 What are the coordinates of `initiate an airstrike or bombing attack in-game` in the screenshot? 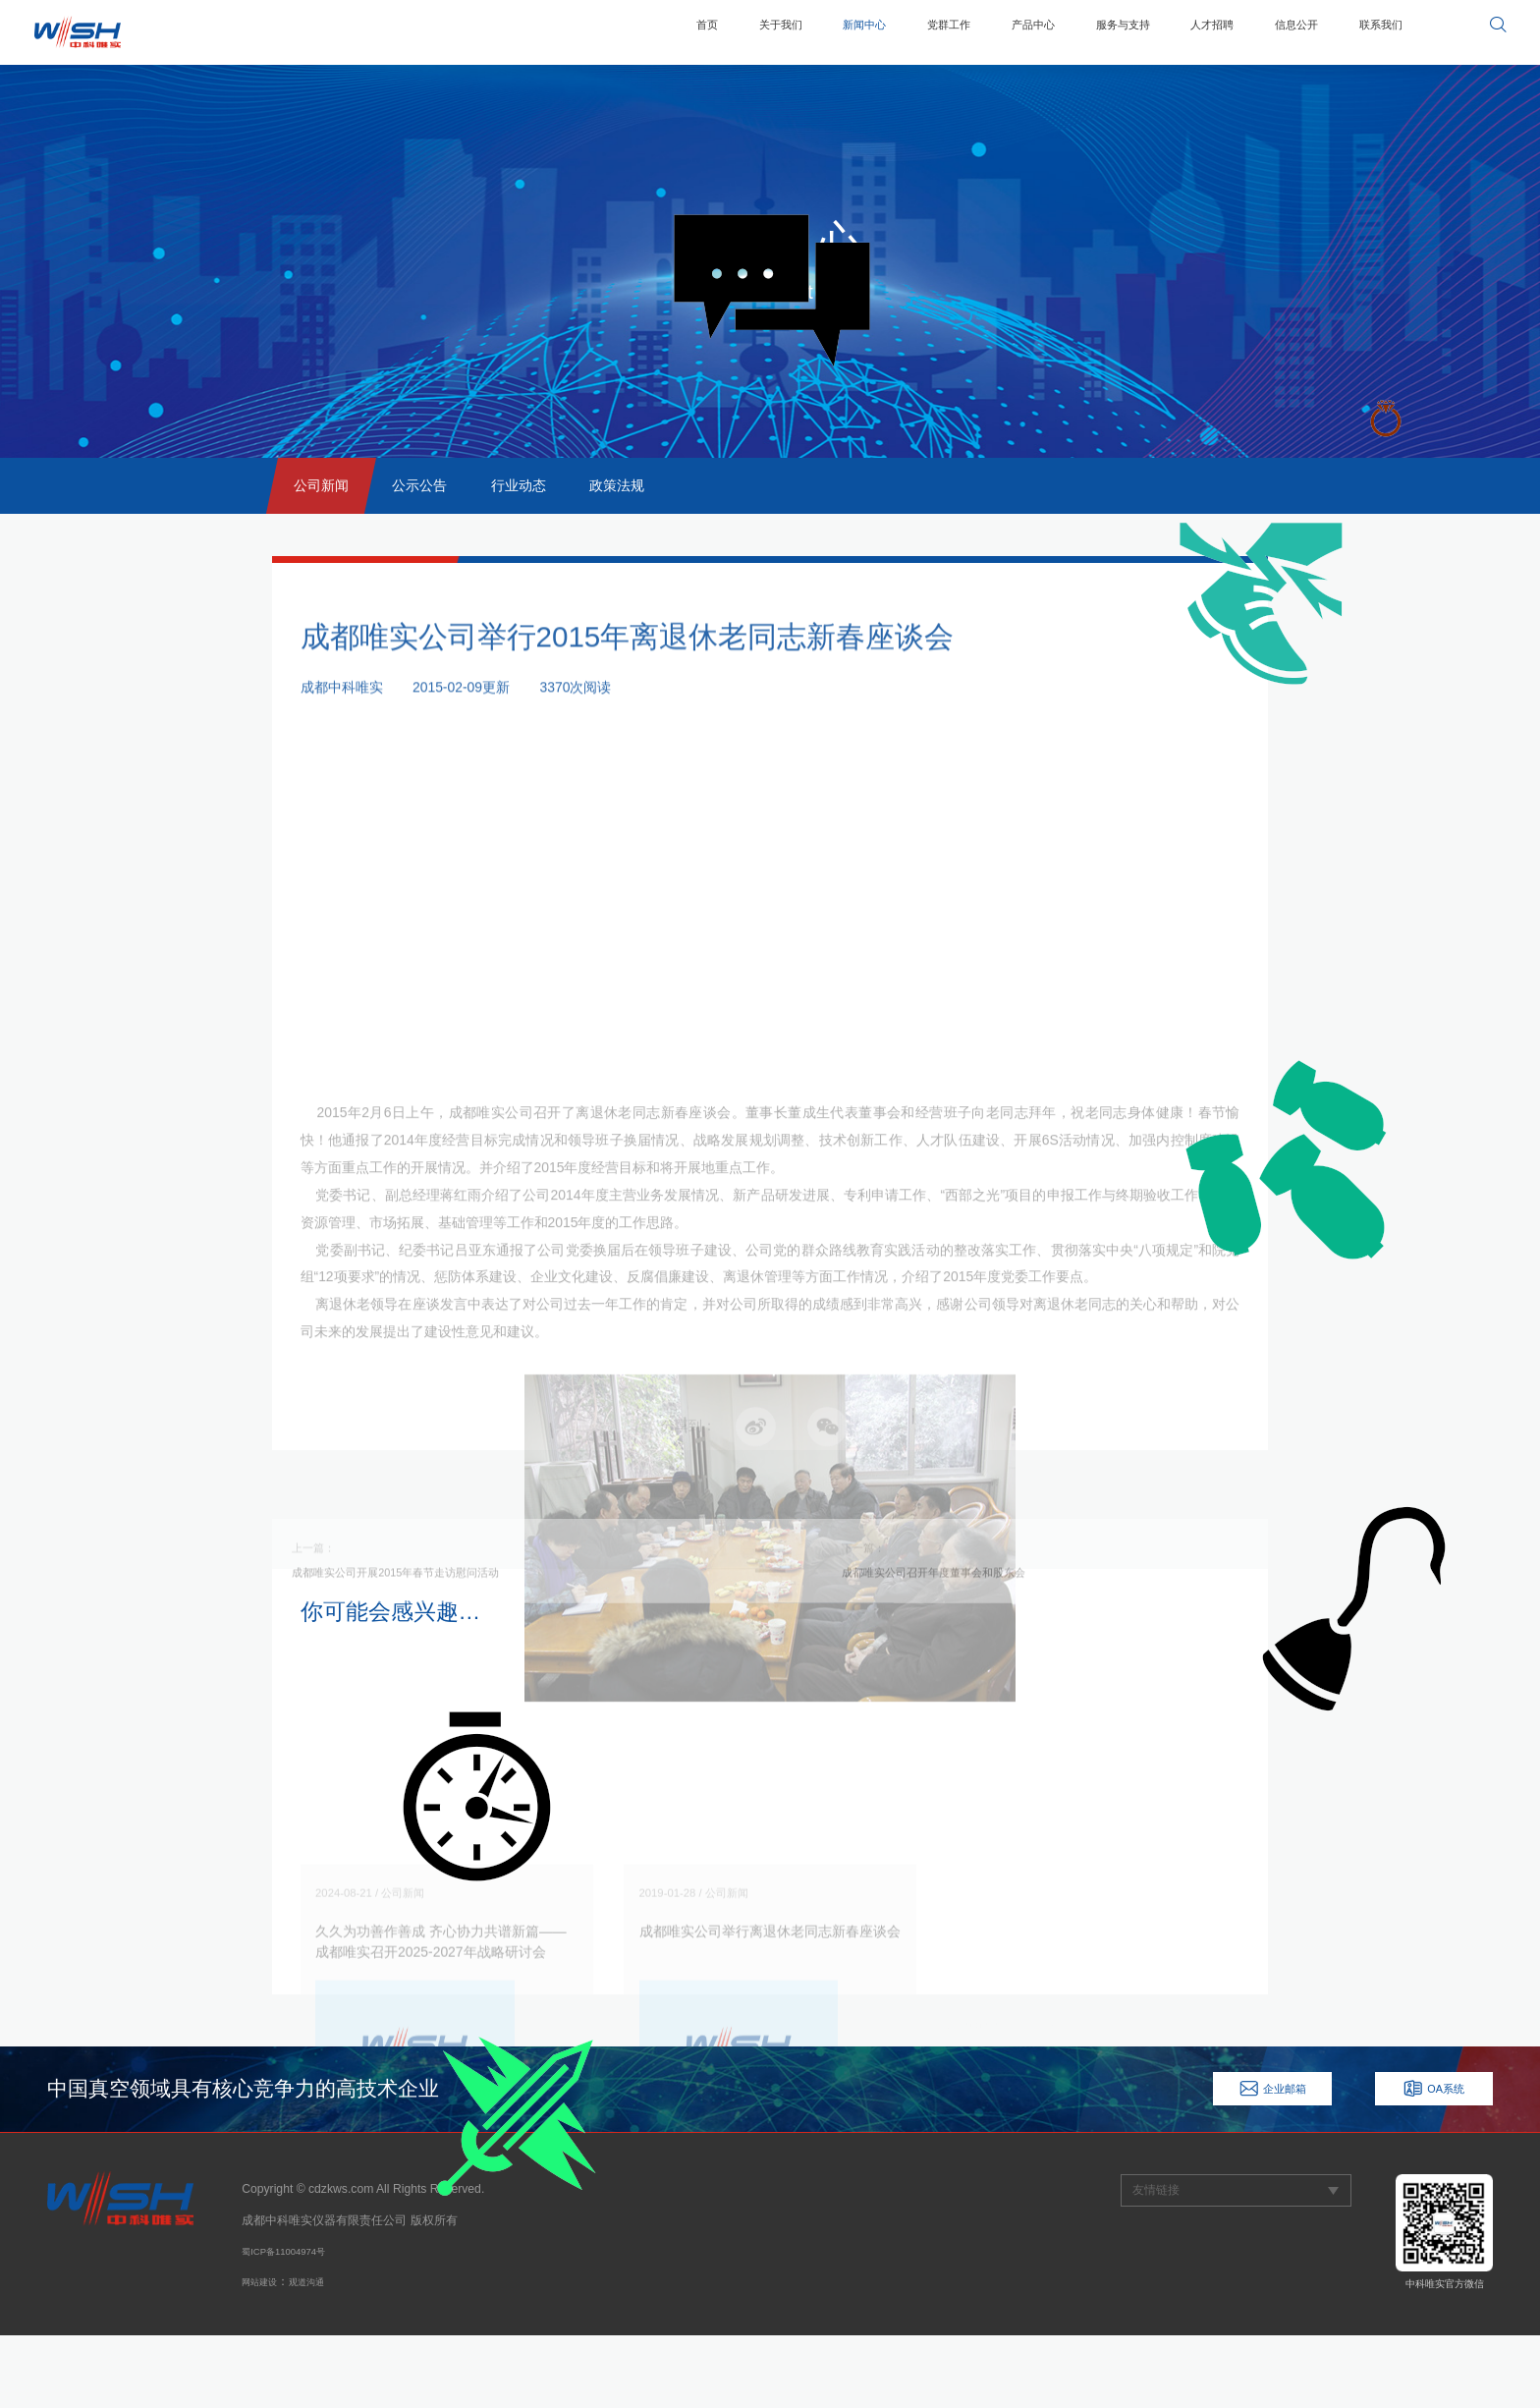 It's located at (1285, 1159).